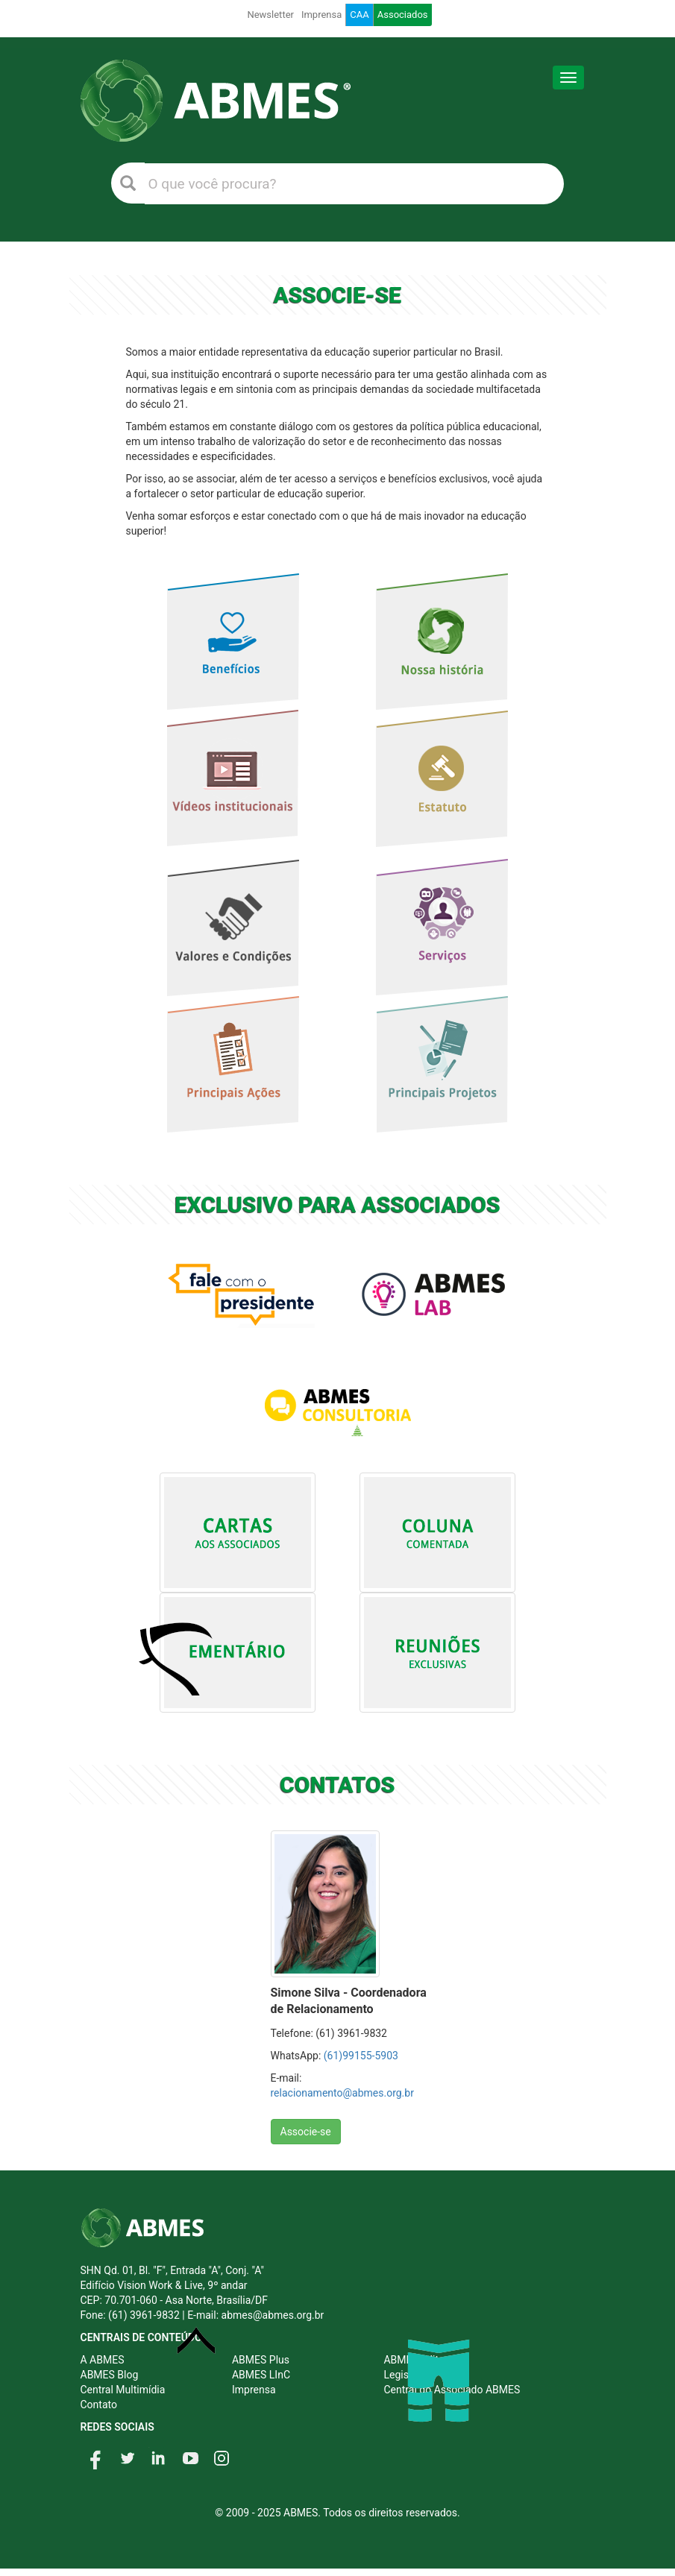  What do you see at coordinates (176, 1659) in the screenshot?
I see `select the scythe weapon or tool` at bounding box center [176, 1659].